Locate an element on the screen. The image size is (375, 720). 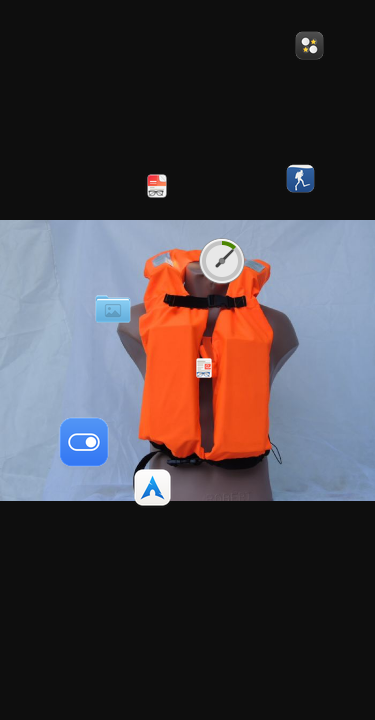
open arch linux application is located at coordinates (152, 487).